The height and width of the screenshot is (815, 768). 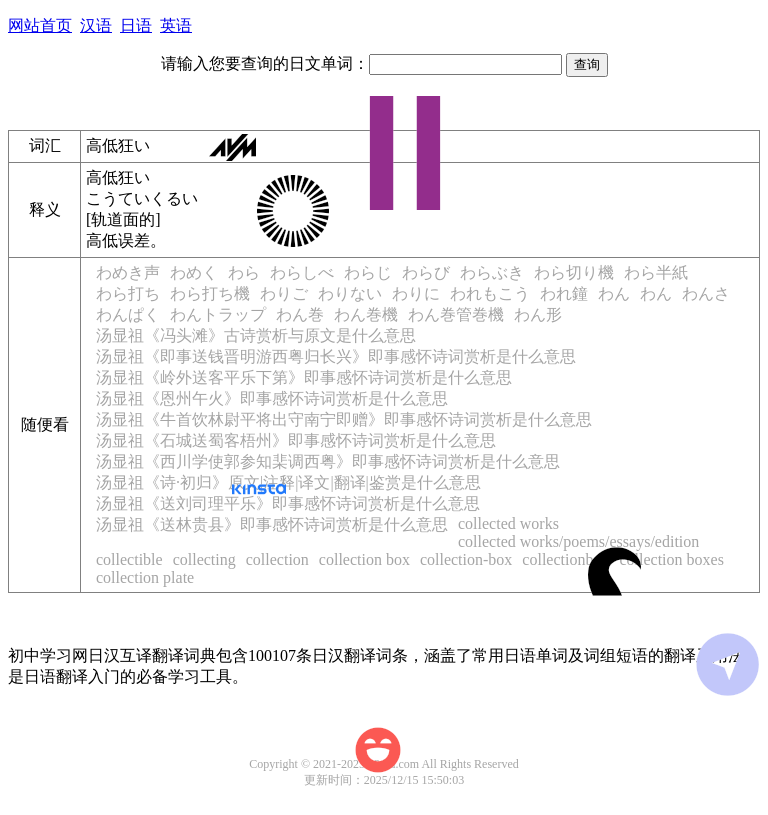 I want to click on Kinsta web hosting service logo, so click(x=259, y=489).